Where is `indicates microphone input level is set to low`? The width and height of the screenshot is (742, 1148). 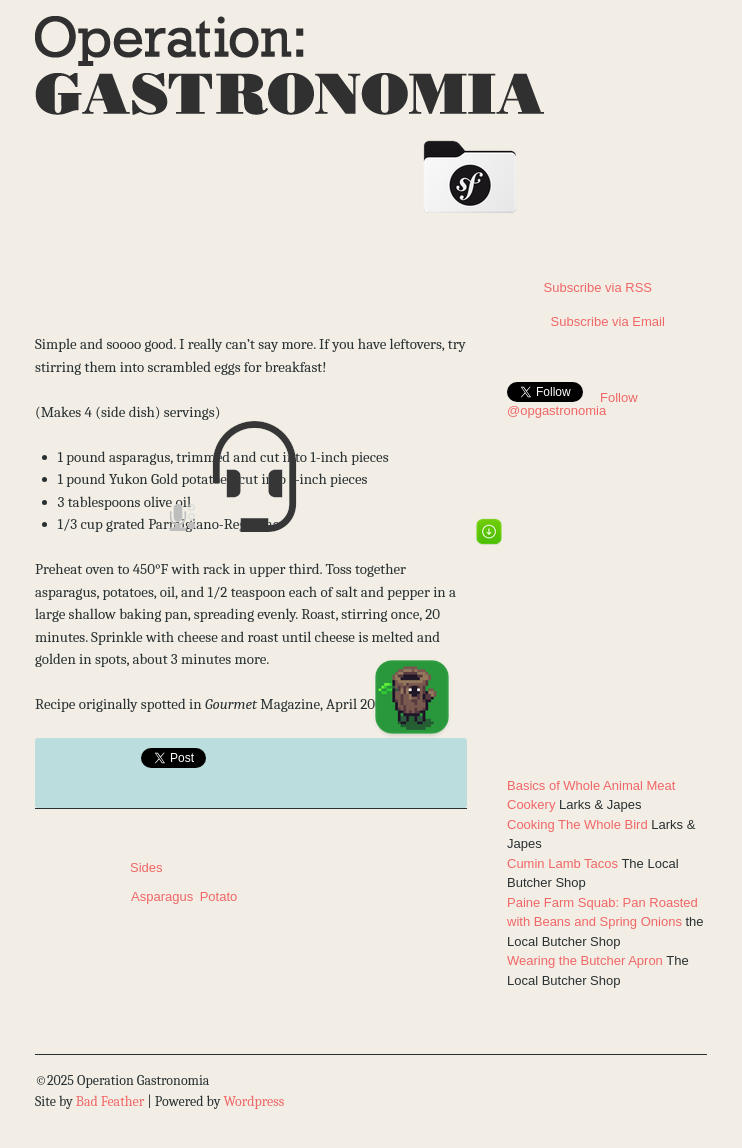 indicates microphone input level is set to low is located at coordinates (182, 516).